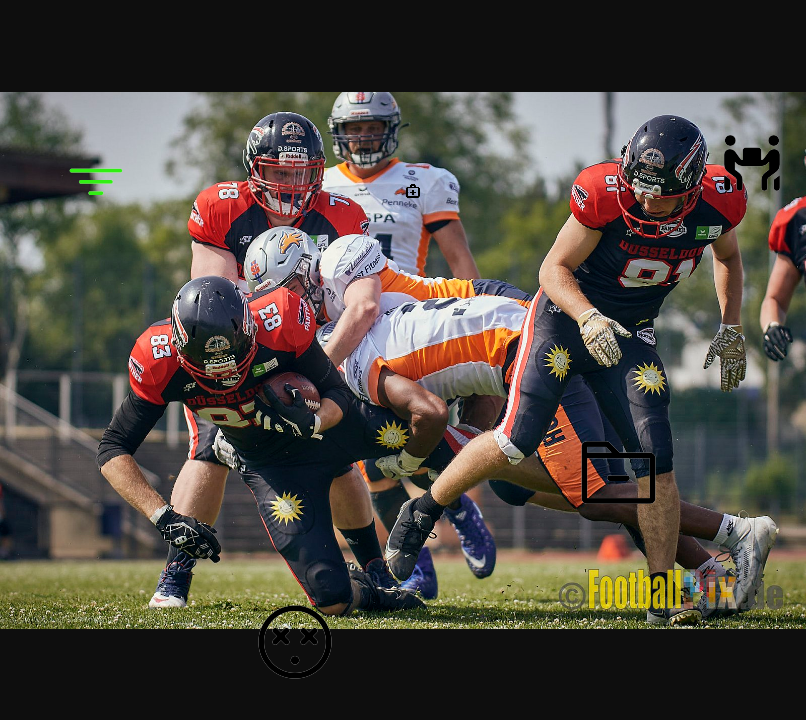  What do you see at coordinates (96, 180) in the screenshot?
I see `filter or sort list items` at bounding box center [96, 180].